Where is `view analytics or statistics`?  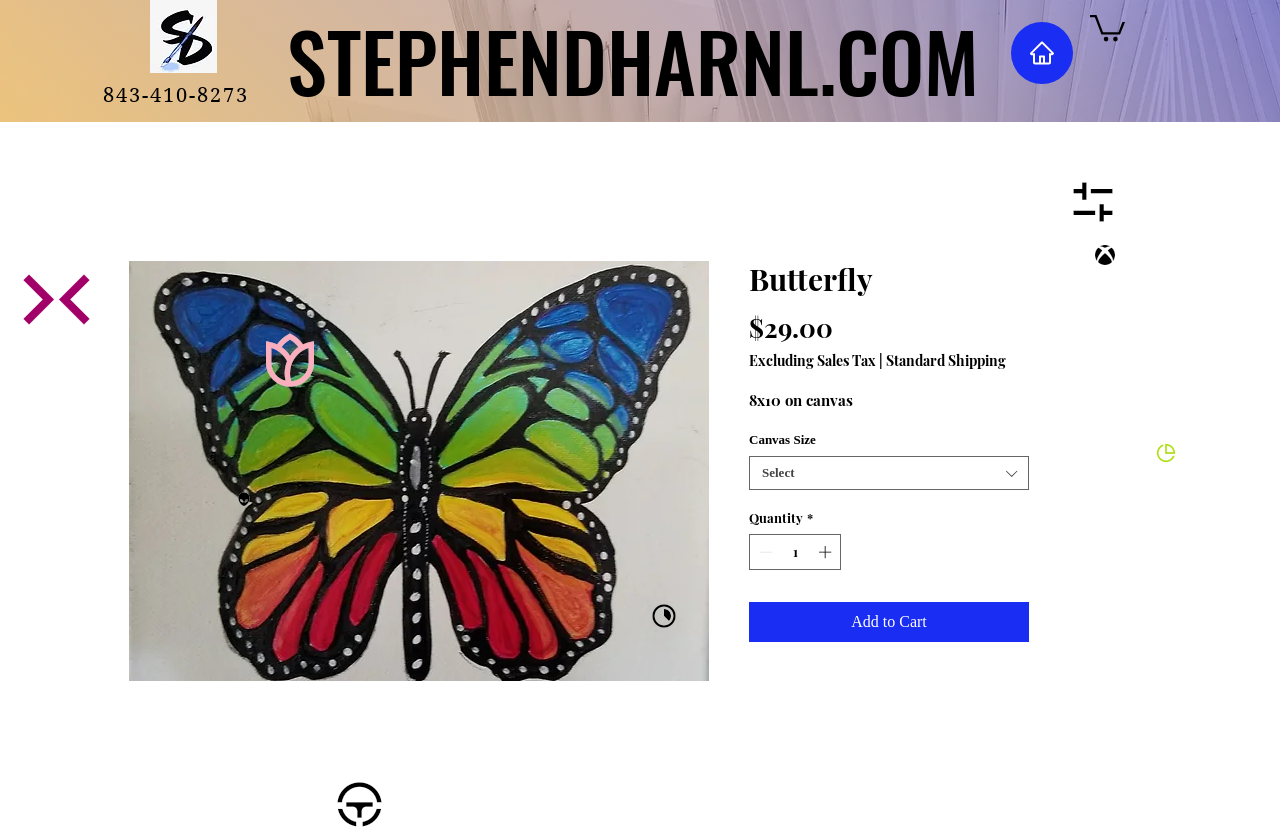 view analytics or statistics is located at coordinates (1166, 453).